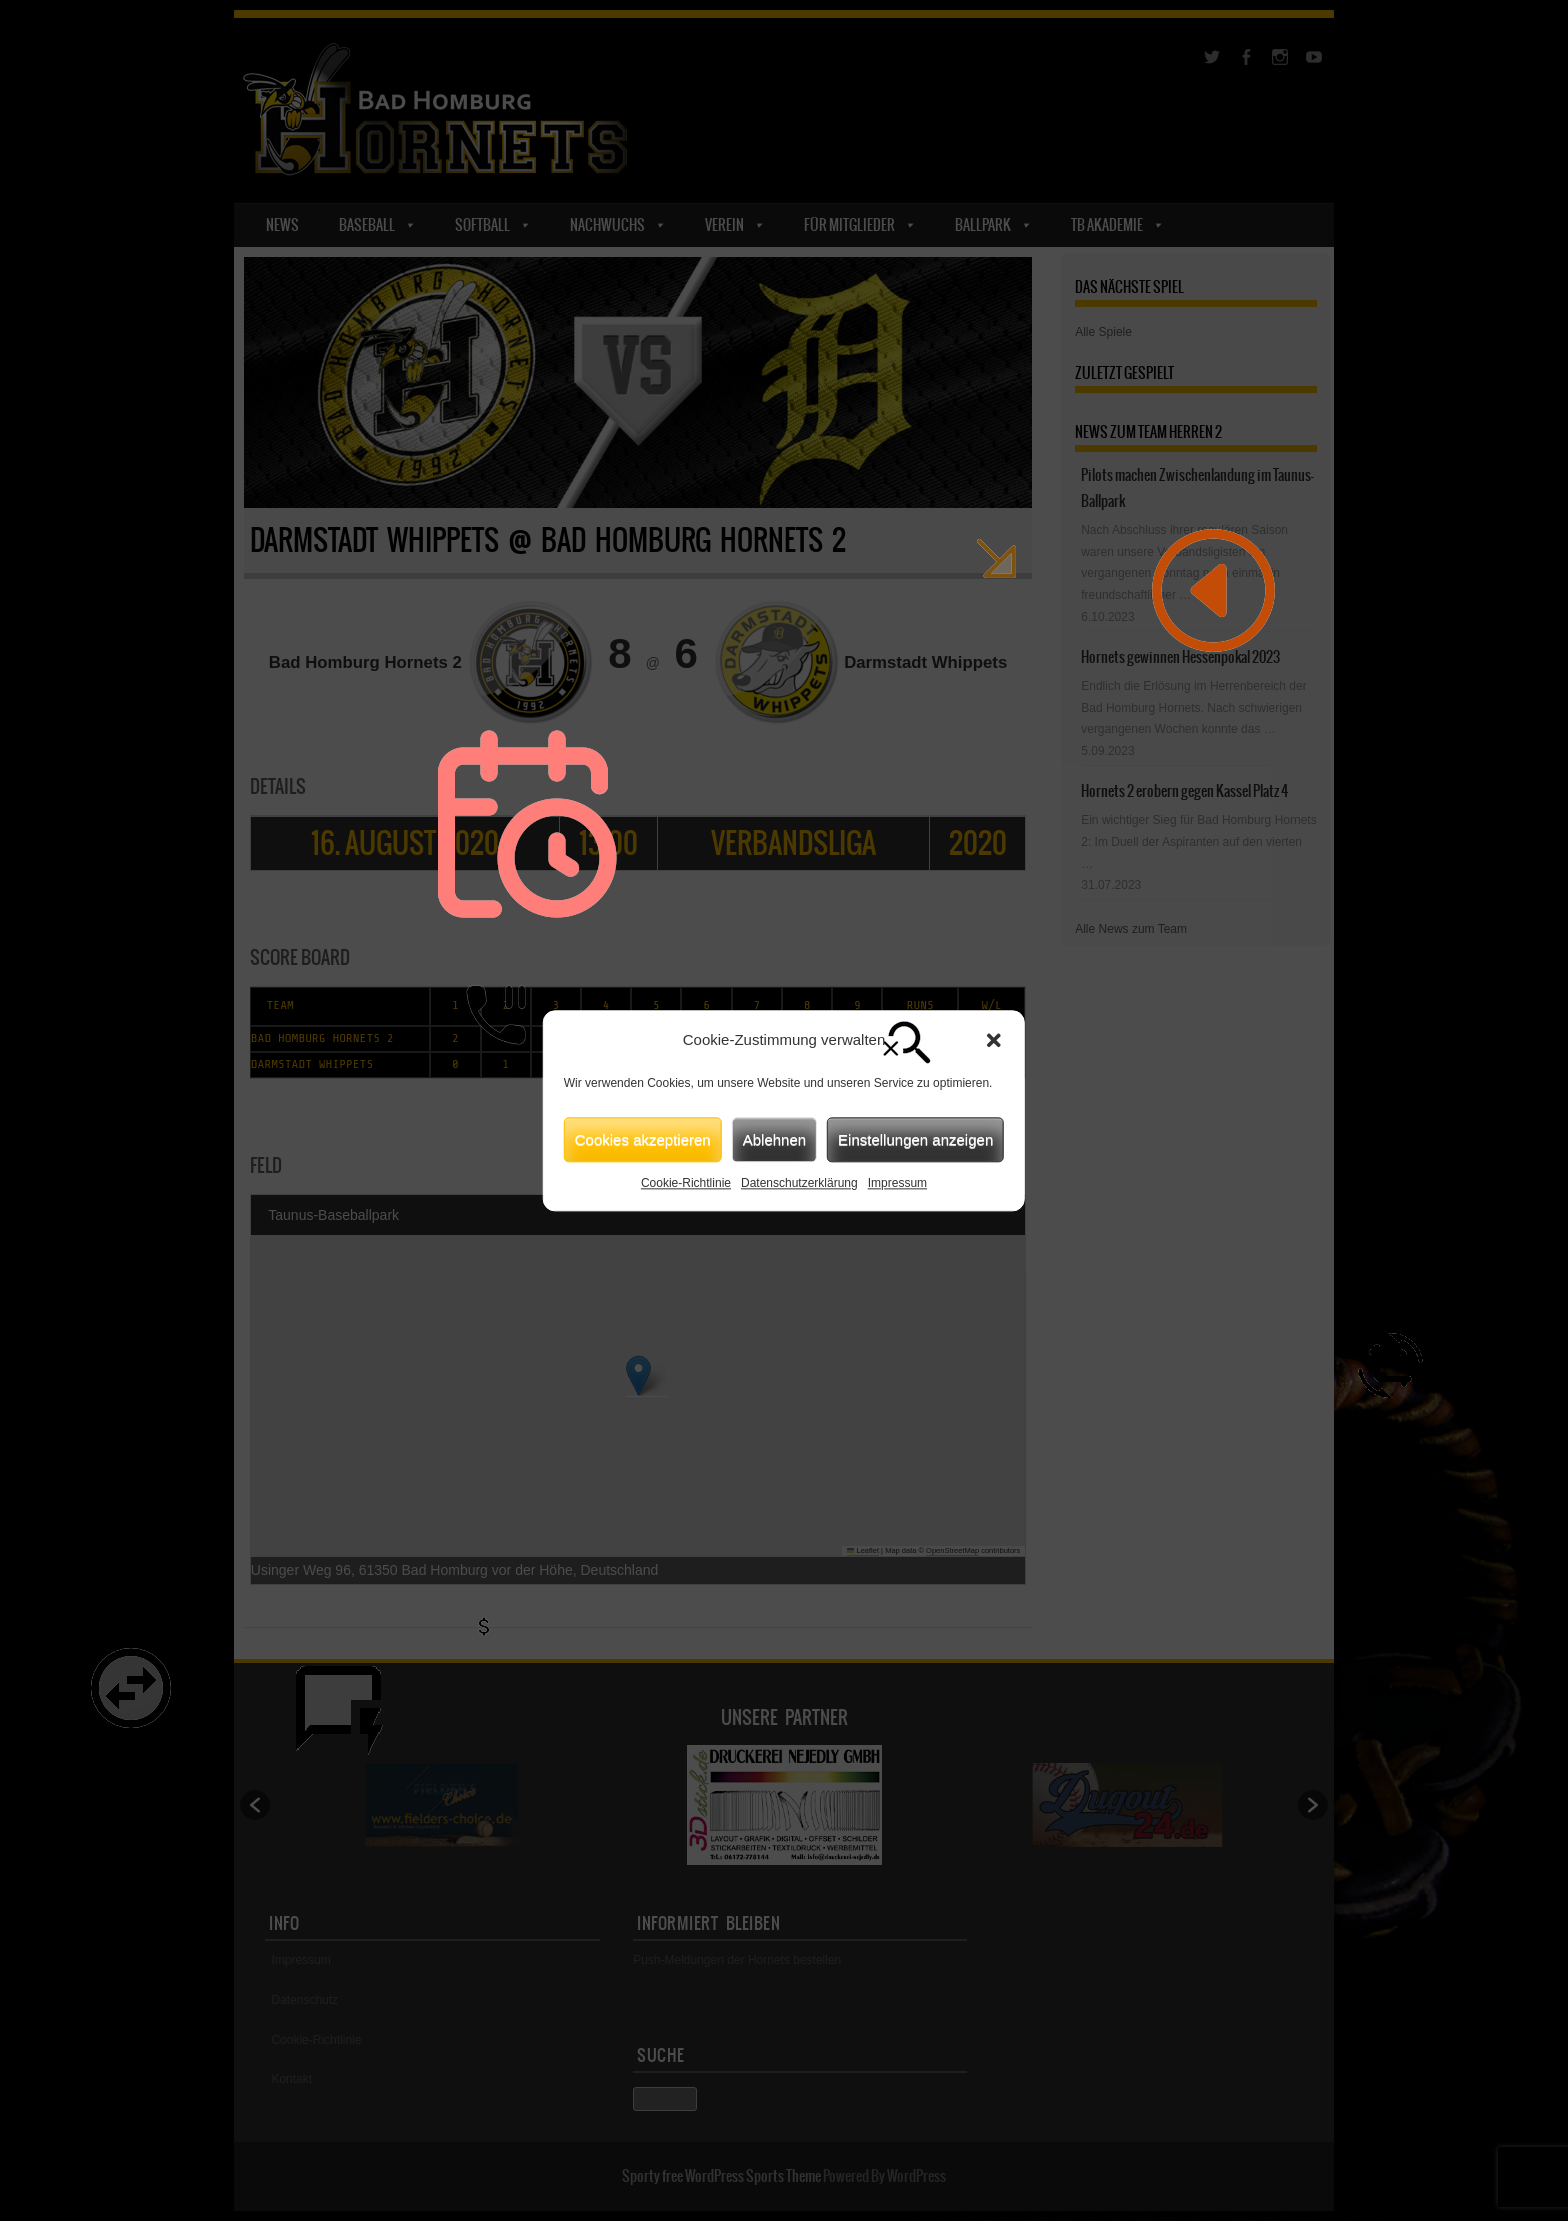 This screenshot has height=2221, width=1568. What do you see at coordinates (1390, 1365) in the screenshot?
I see `rotate and crop an image` at bounding box center [1390, 1365].